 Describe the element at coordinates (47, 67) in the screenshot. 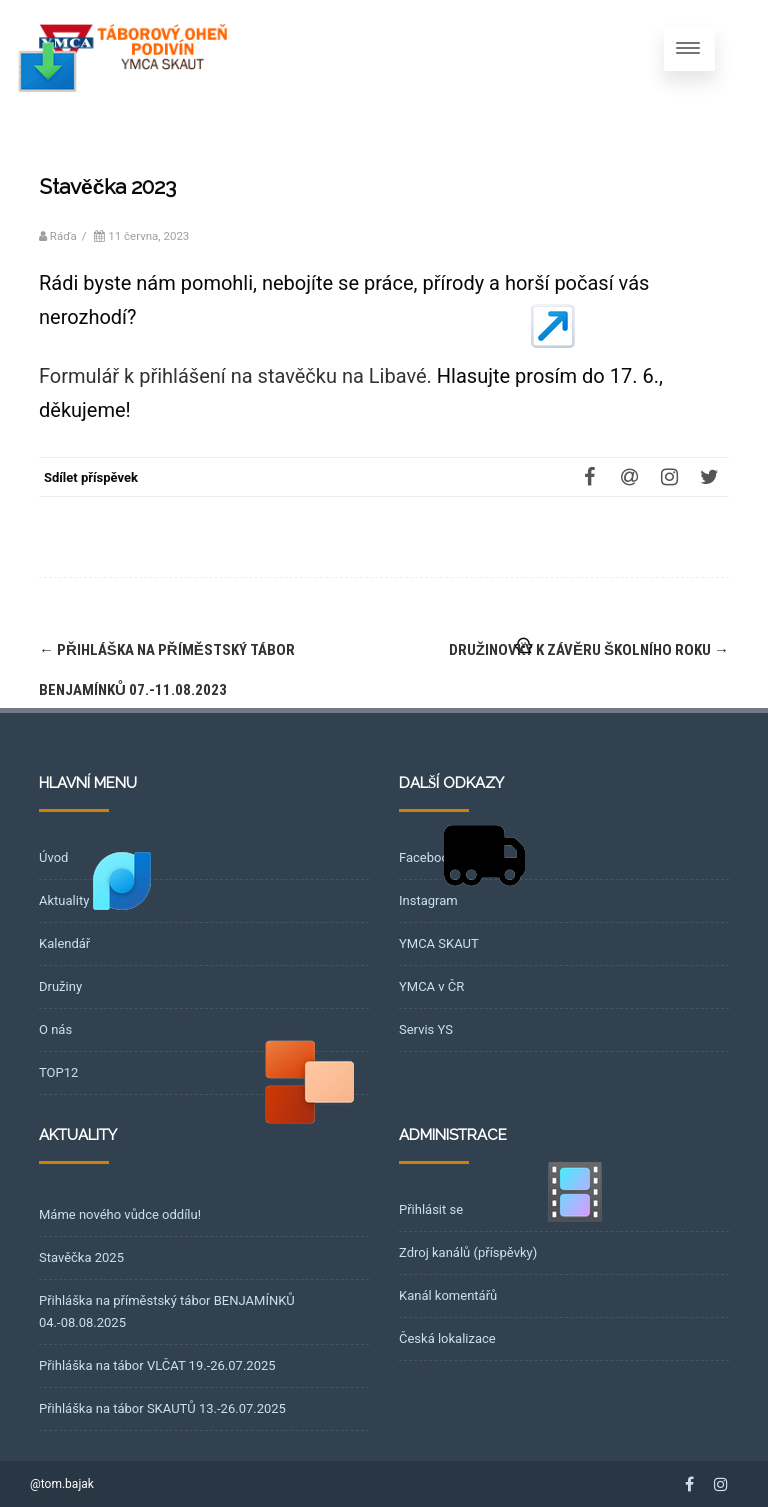

I see `download or install a software package` at that location.